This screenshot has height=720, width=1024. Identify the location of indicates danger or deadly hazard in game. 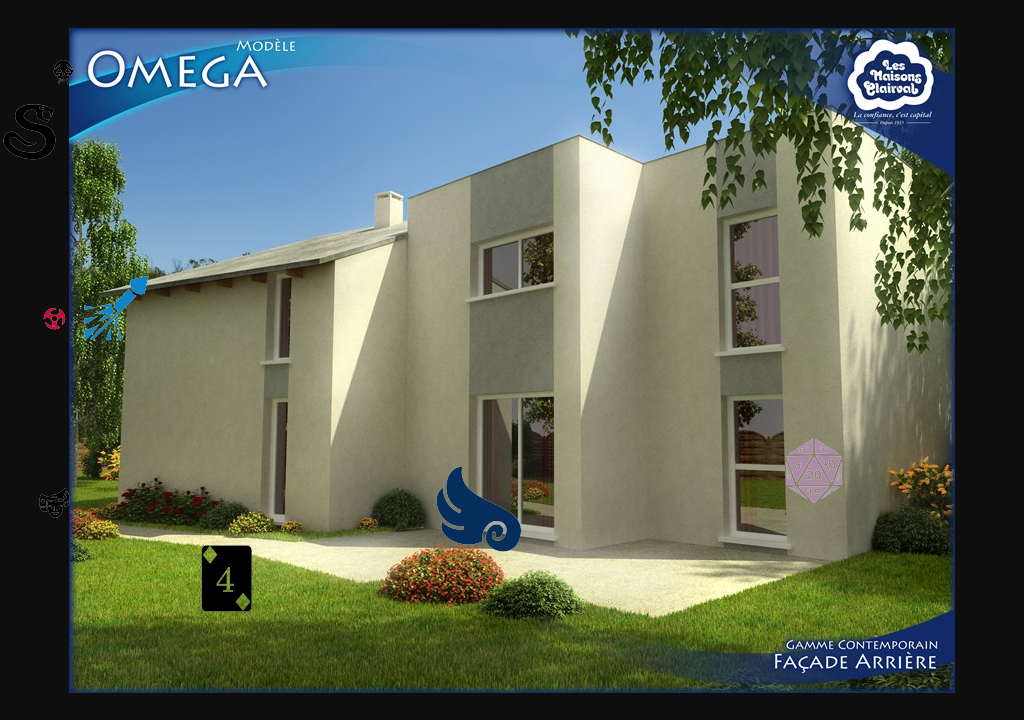
(63, 72).